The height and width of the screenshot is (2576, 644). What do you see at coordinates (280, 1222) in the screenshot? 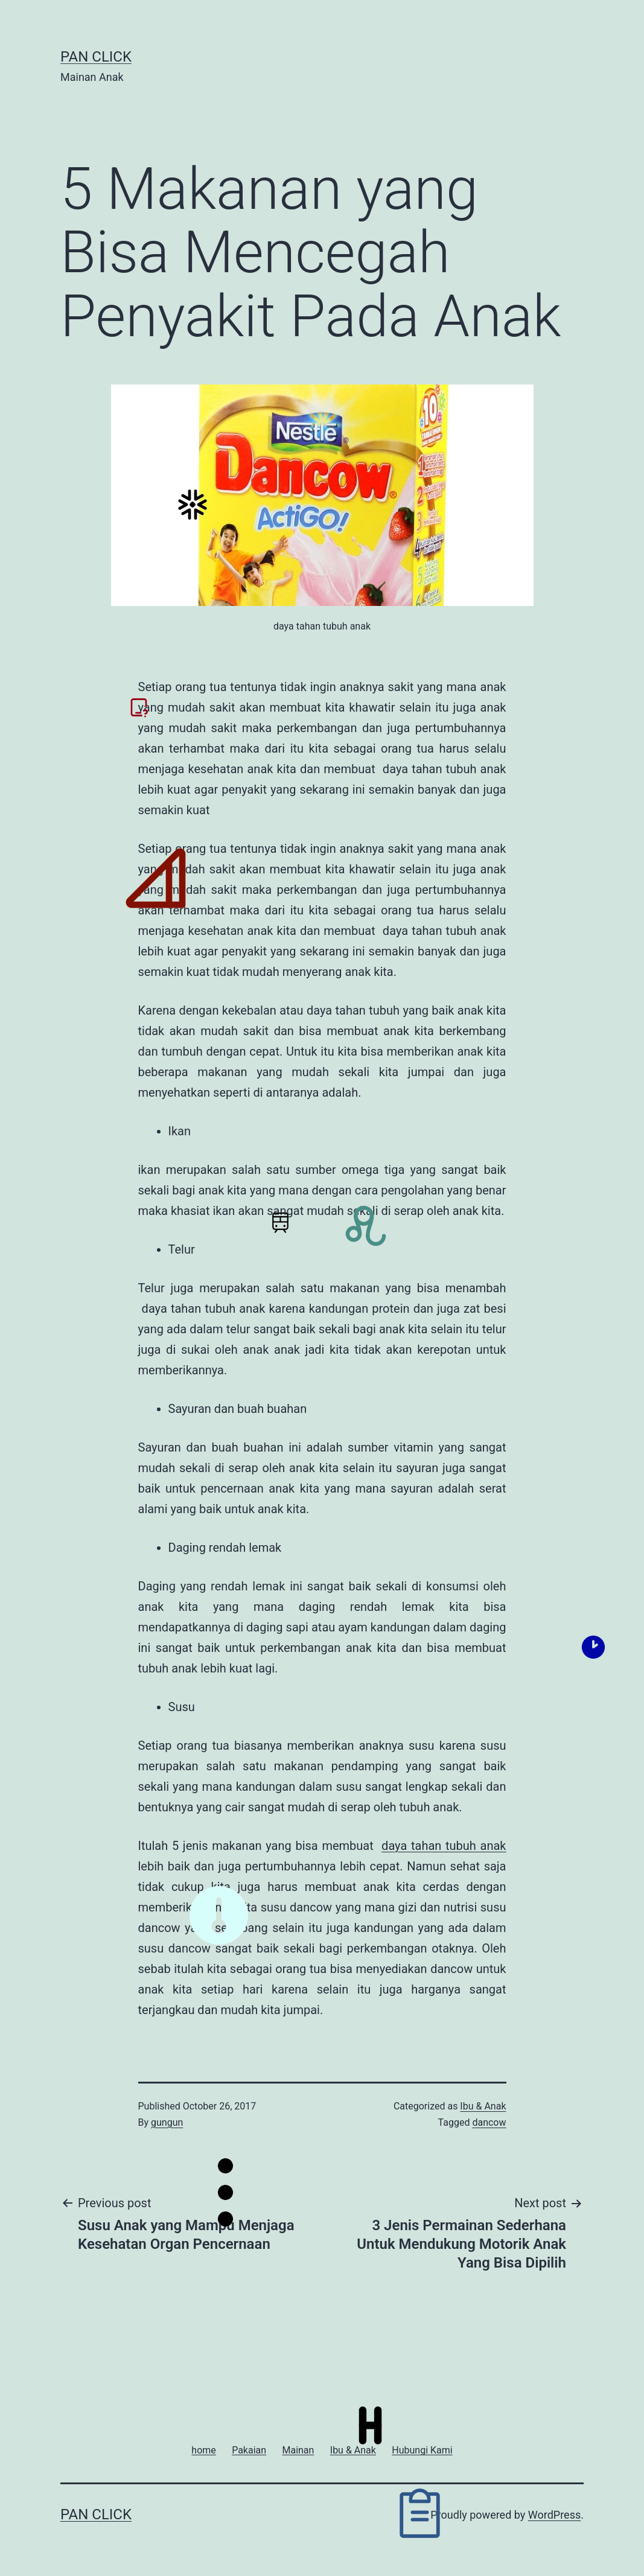
I see `access train schedules or rail services` at bounding box center [280, 1222].